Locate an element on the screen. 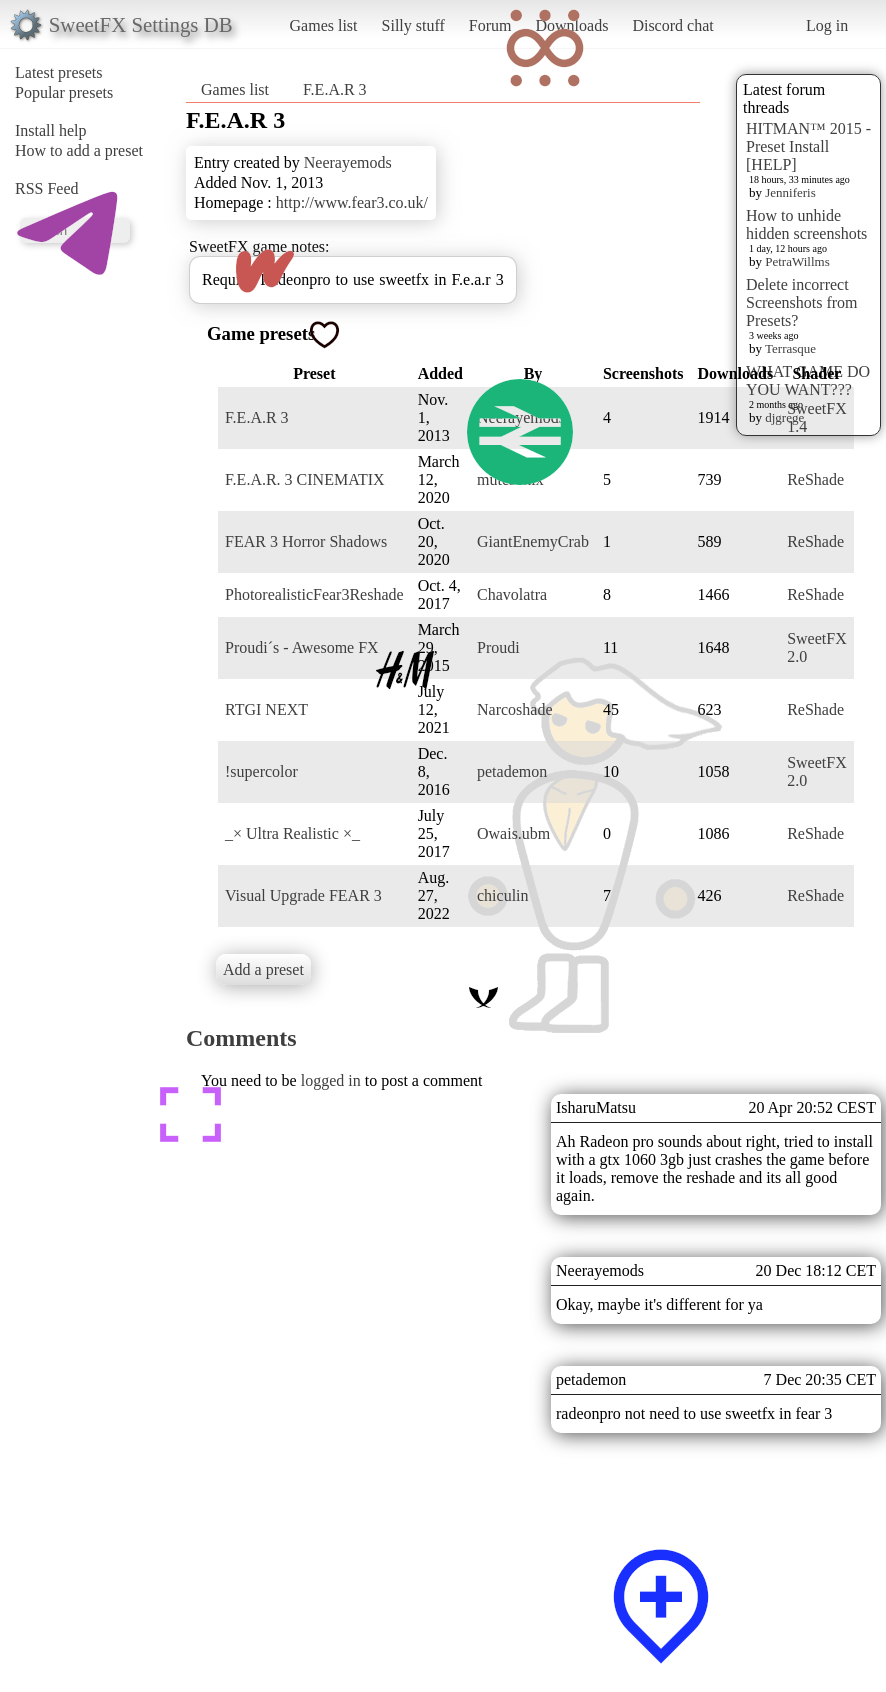 This screenshot has height=1692, width=886. enter fullscreen mode is located at coordinates (190, 1114).